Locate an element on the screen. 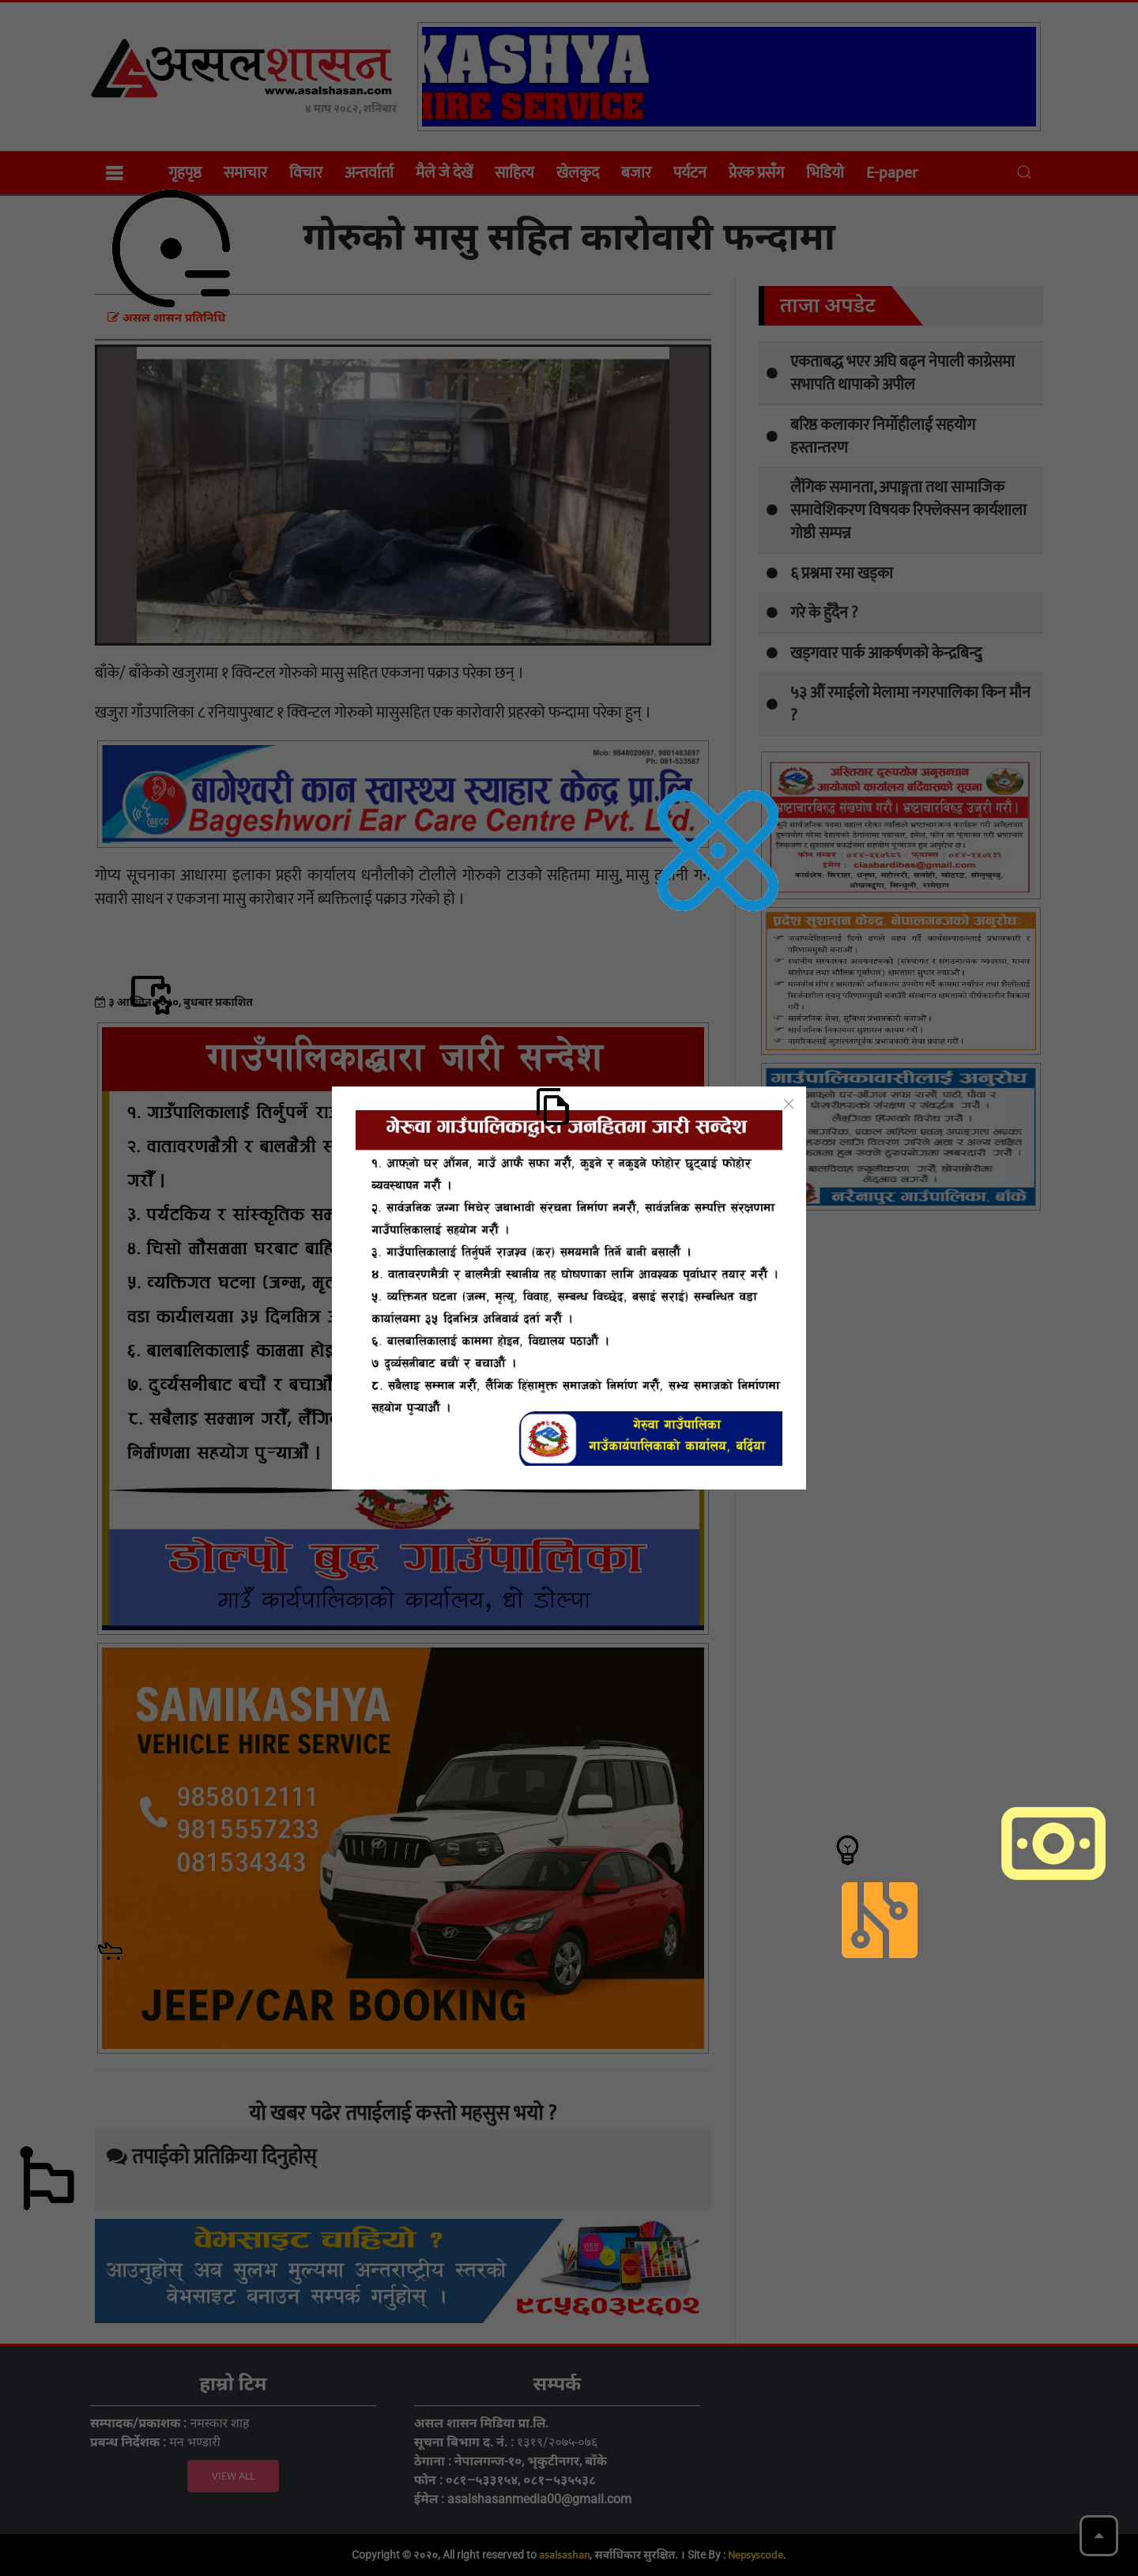 This screenshot has width=1138, height=2576. access flag emoji options is located at coordinates (47, 2179).